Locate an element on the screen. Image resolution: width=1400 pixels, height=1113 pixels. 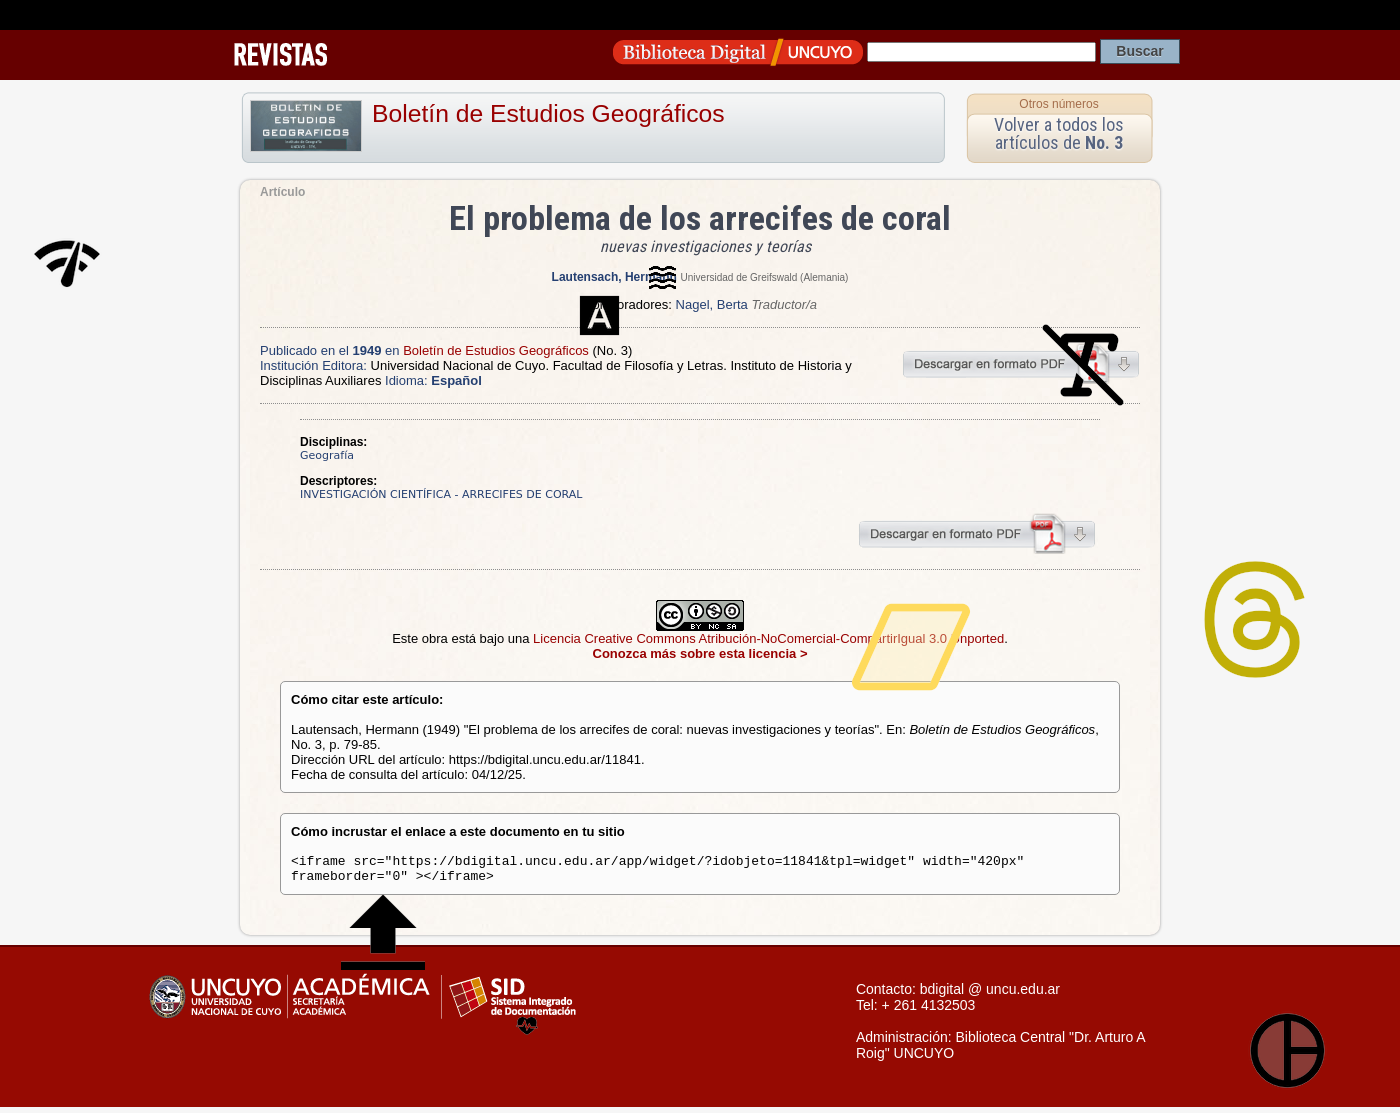
parallelogram shape tool is located at coordinates (911, 647).